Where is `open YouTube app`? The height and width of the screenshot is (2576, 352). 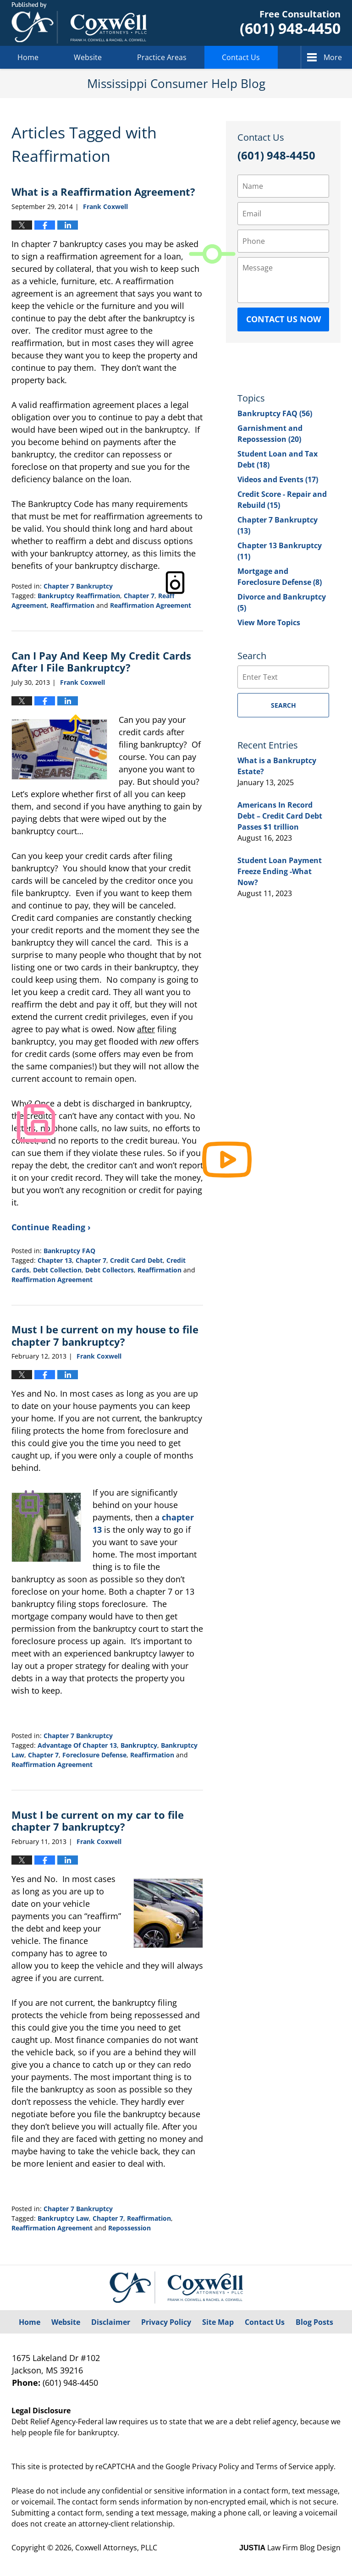
open YouTube app is located at coordinates (227, 1160).